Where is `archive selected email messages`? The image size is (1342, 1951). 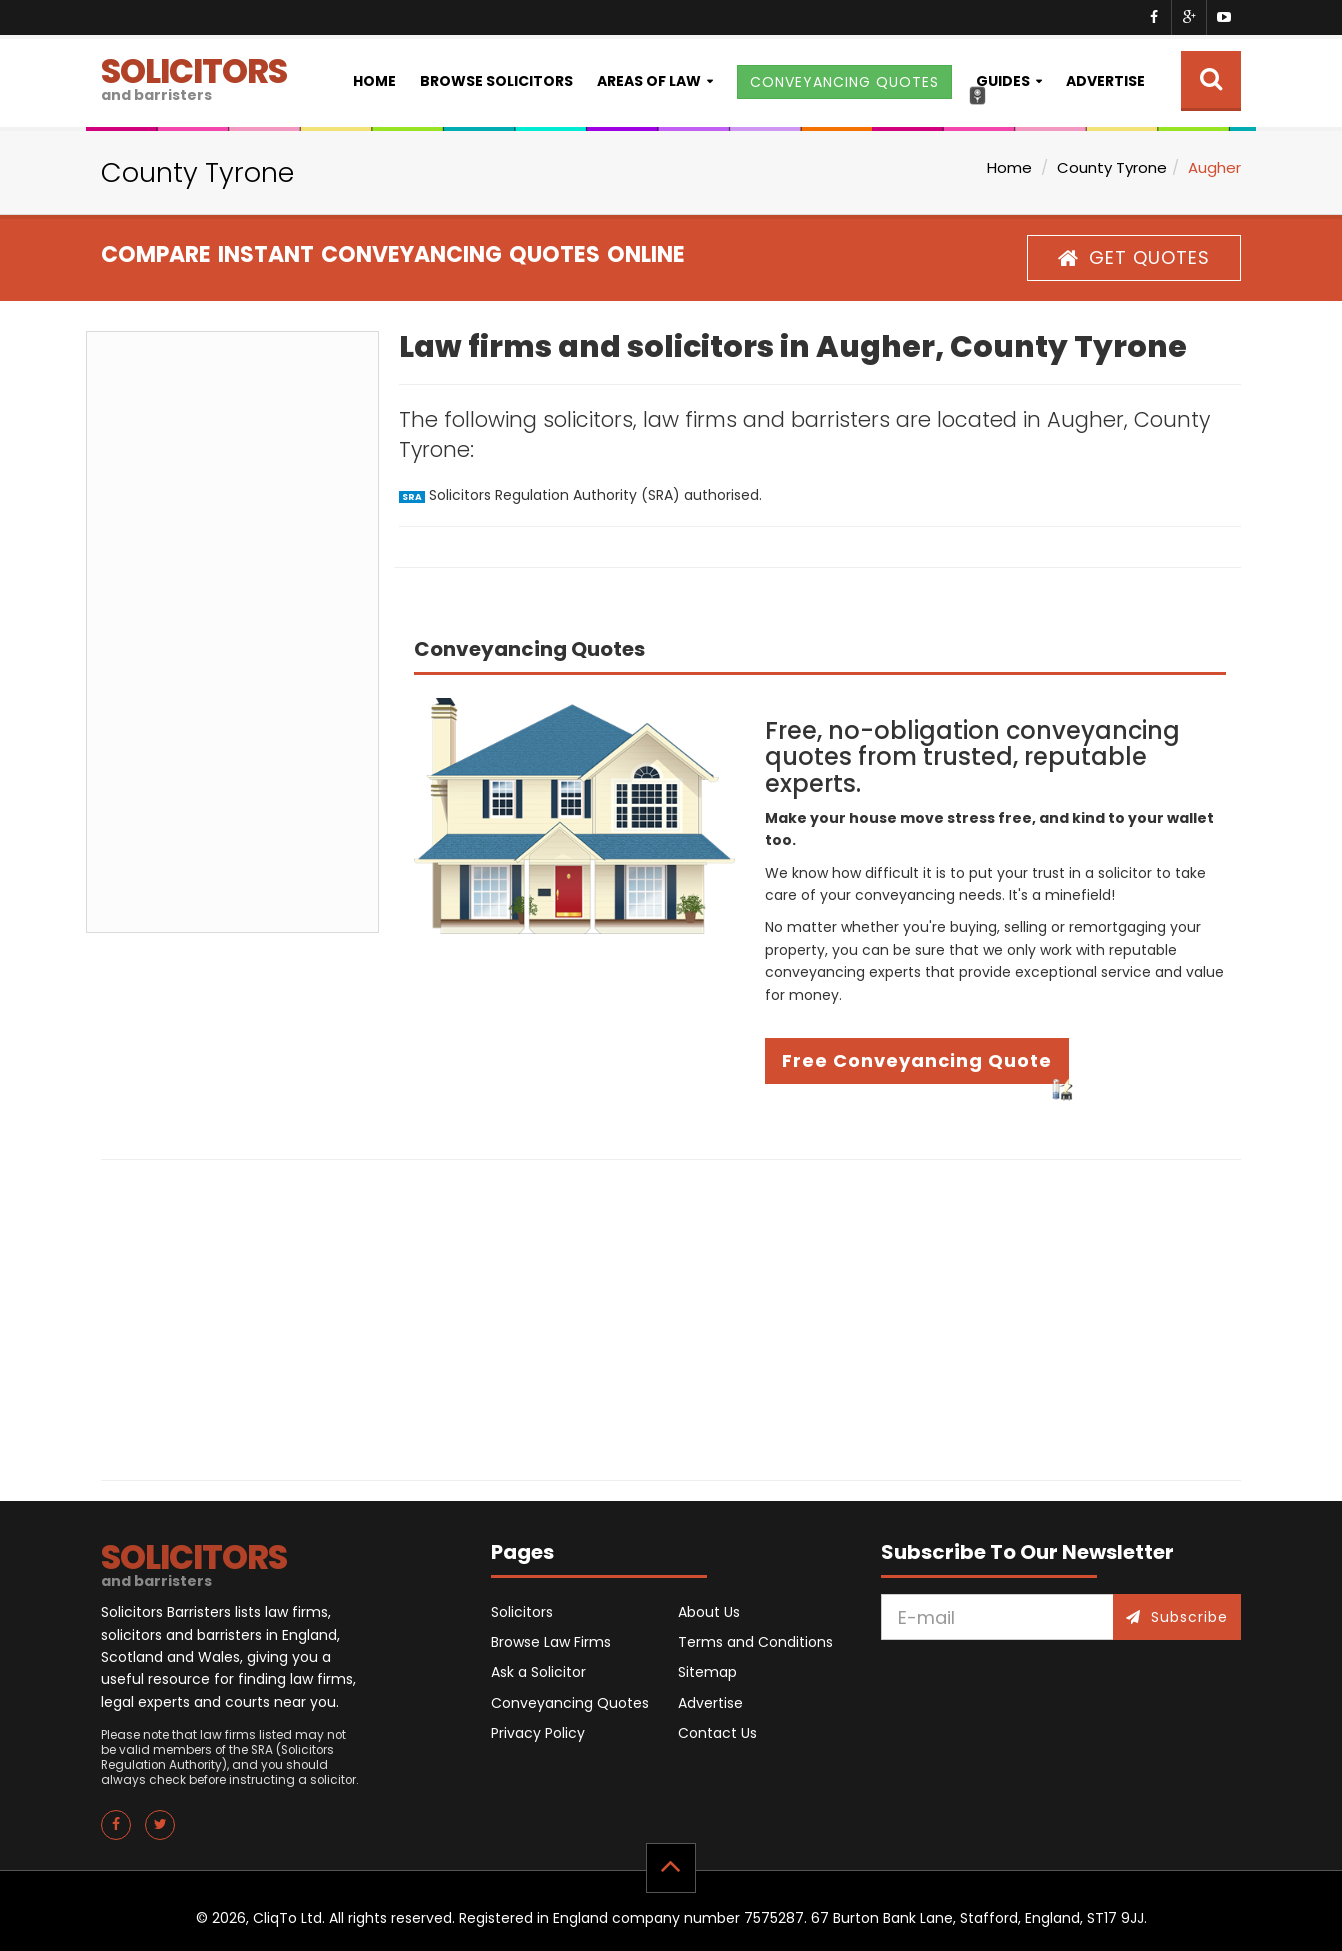 archive selected email messages is located at coordinates (977, 95).